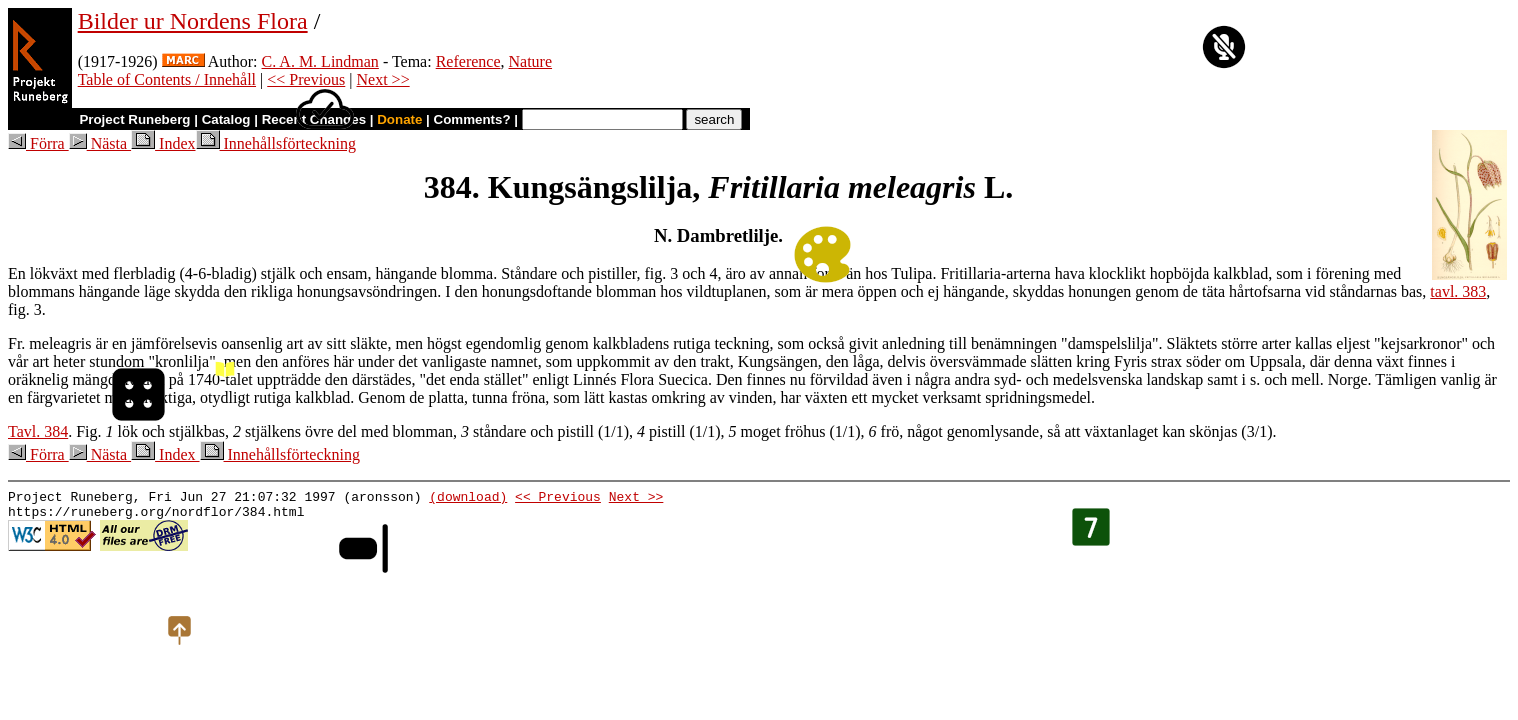 Image resolution: width=1518 pixels, height=720 pixels. Describe the element at coordinates (179, 630) in the screenshot. I see `upload or push content to a server` at that location.